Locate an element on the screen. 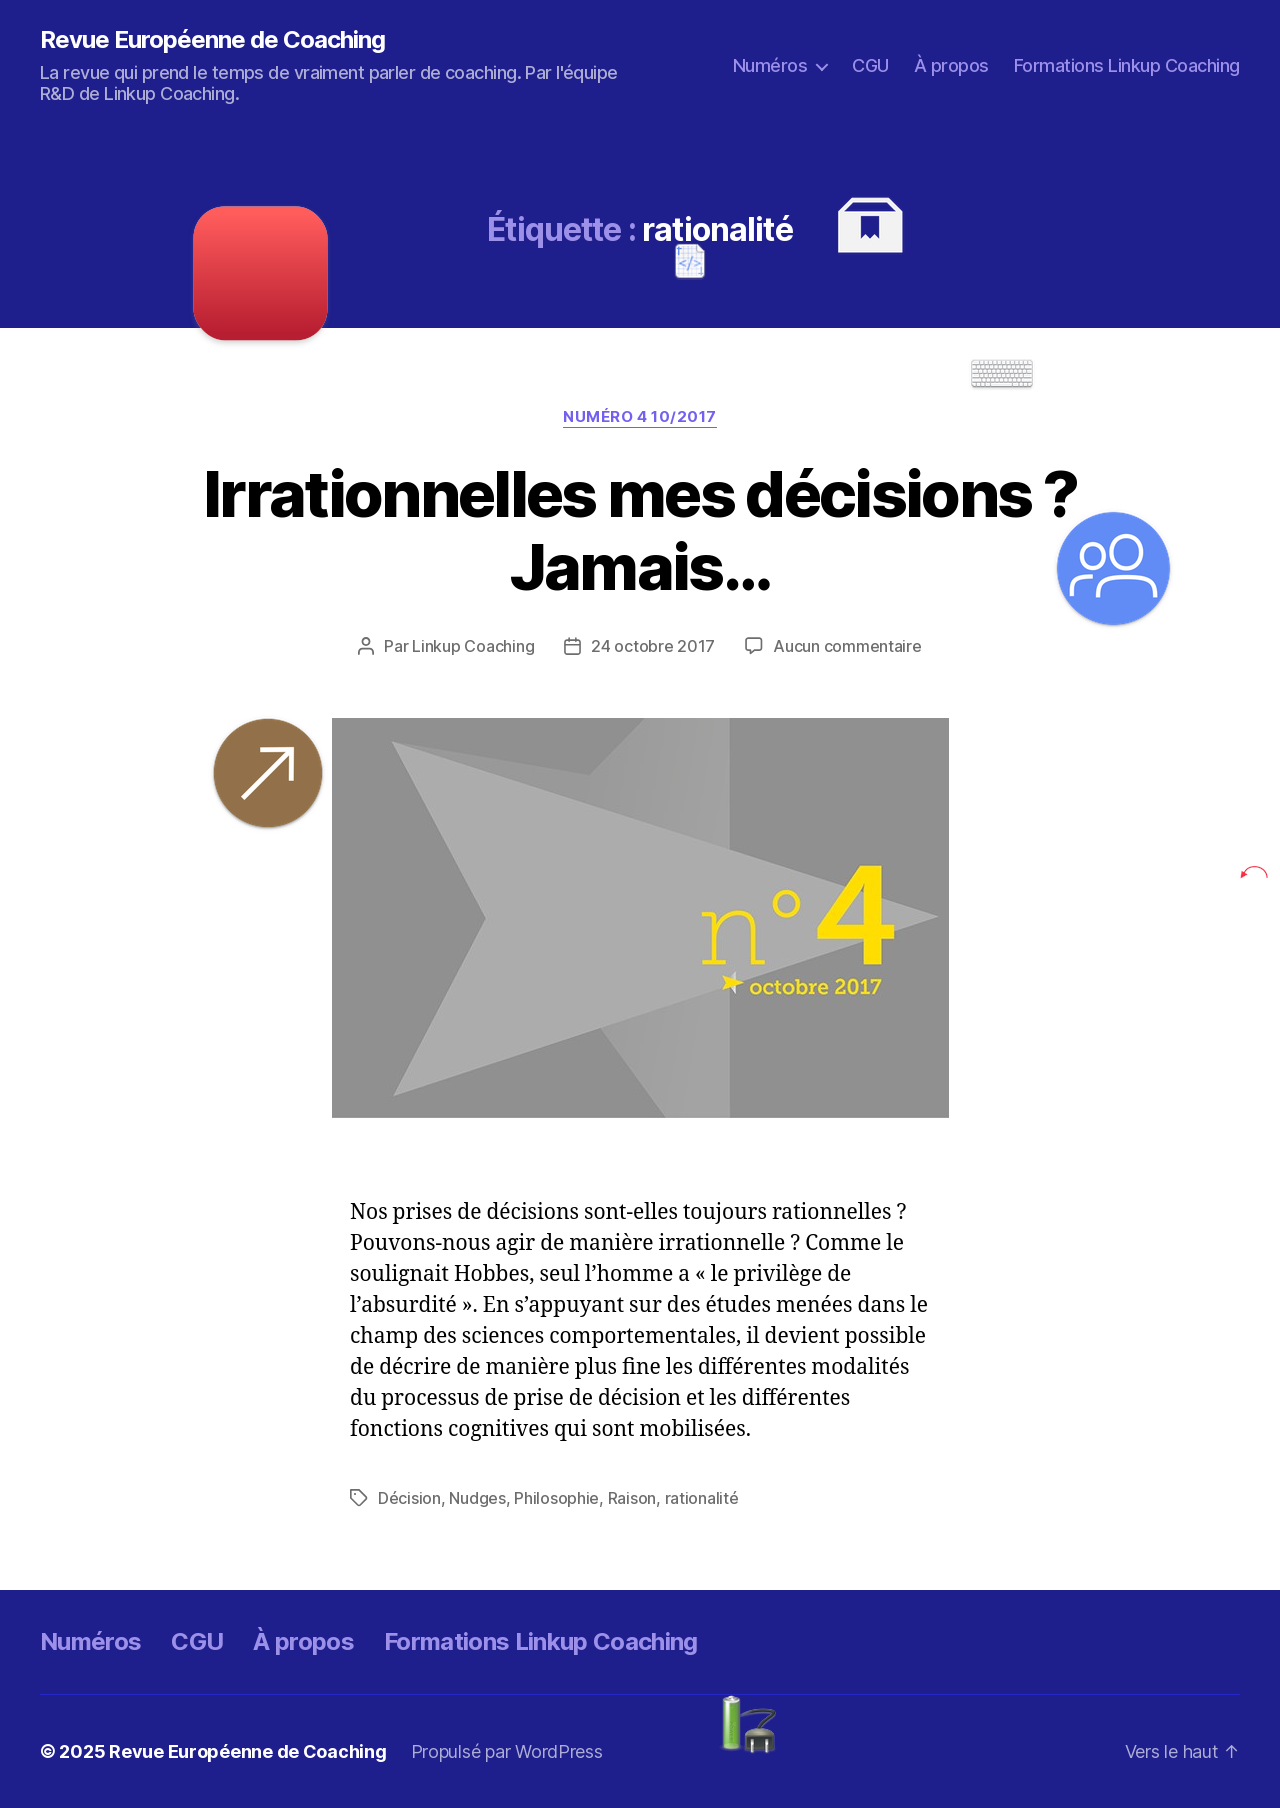 This screenshot has height=1808, width=1280. battery fully charged and connected to power is located at coordinates (746, 1723).